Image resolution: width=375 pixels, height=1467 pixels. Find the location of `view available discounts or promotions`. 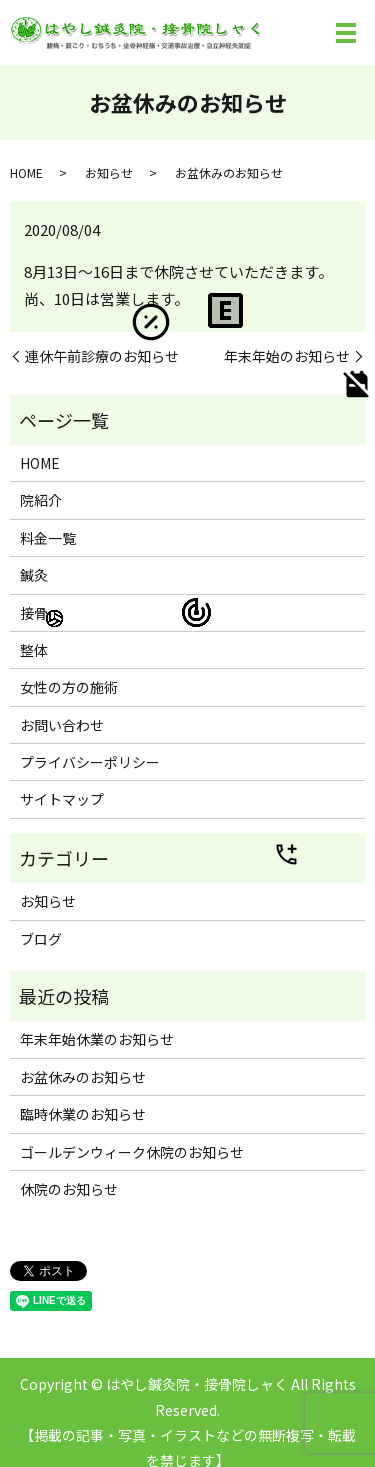

view available discounts or promotions is located at coordinates (151, 322).